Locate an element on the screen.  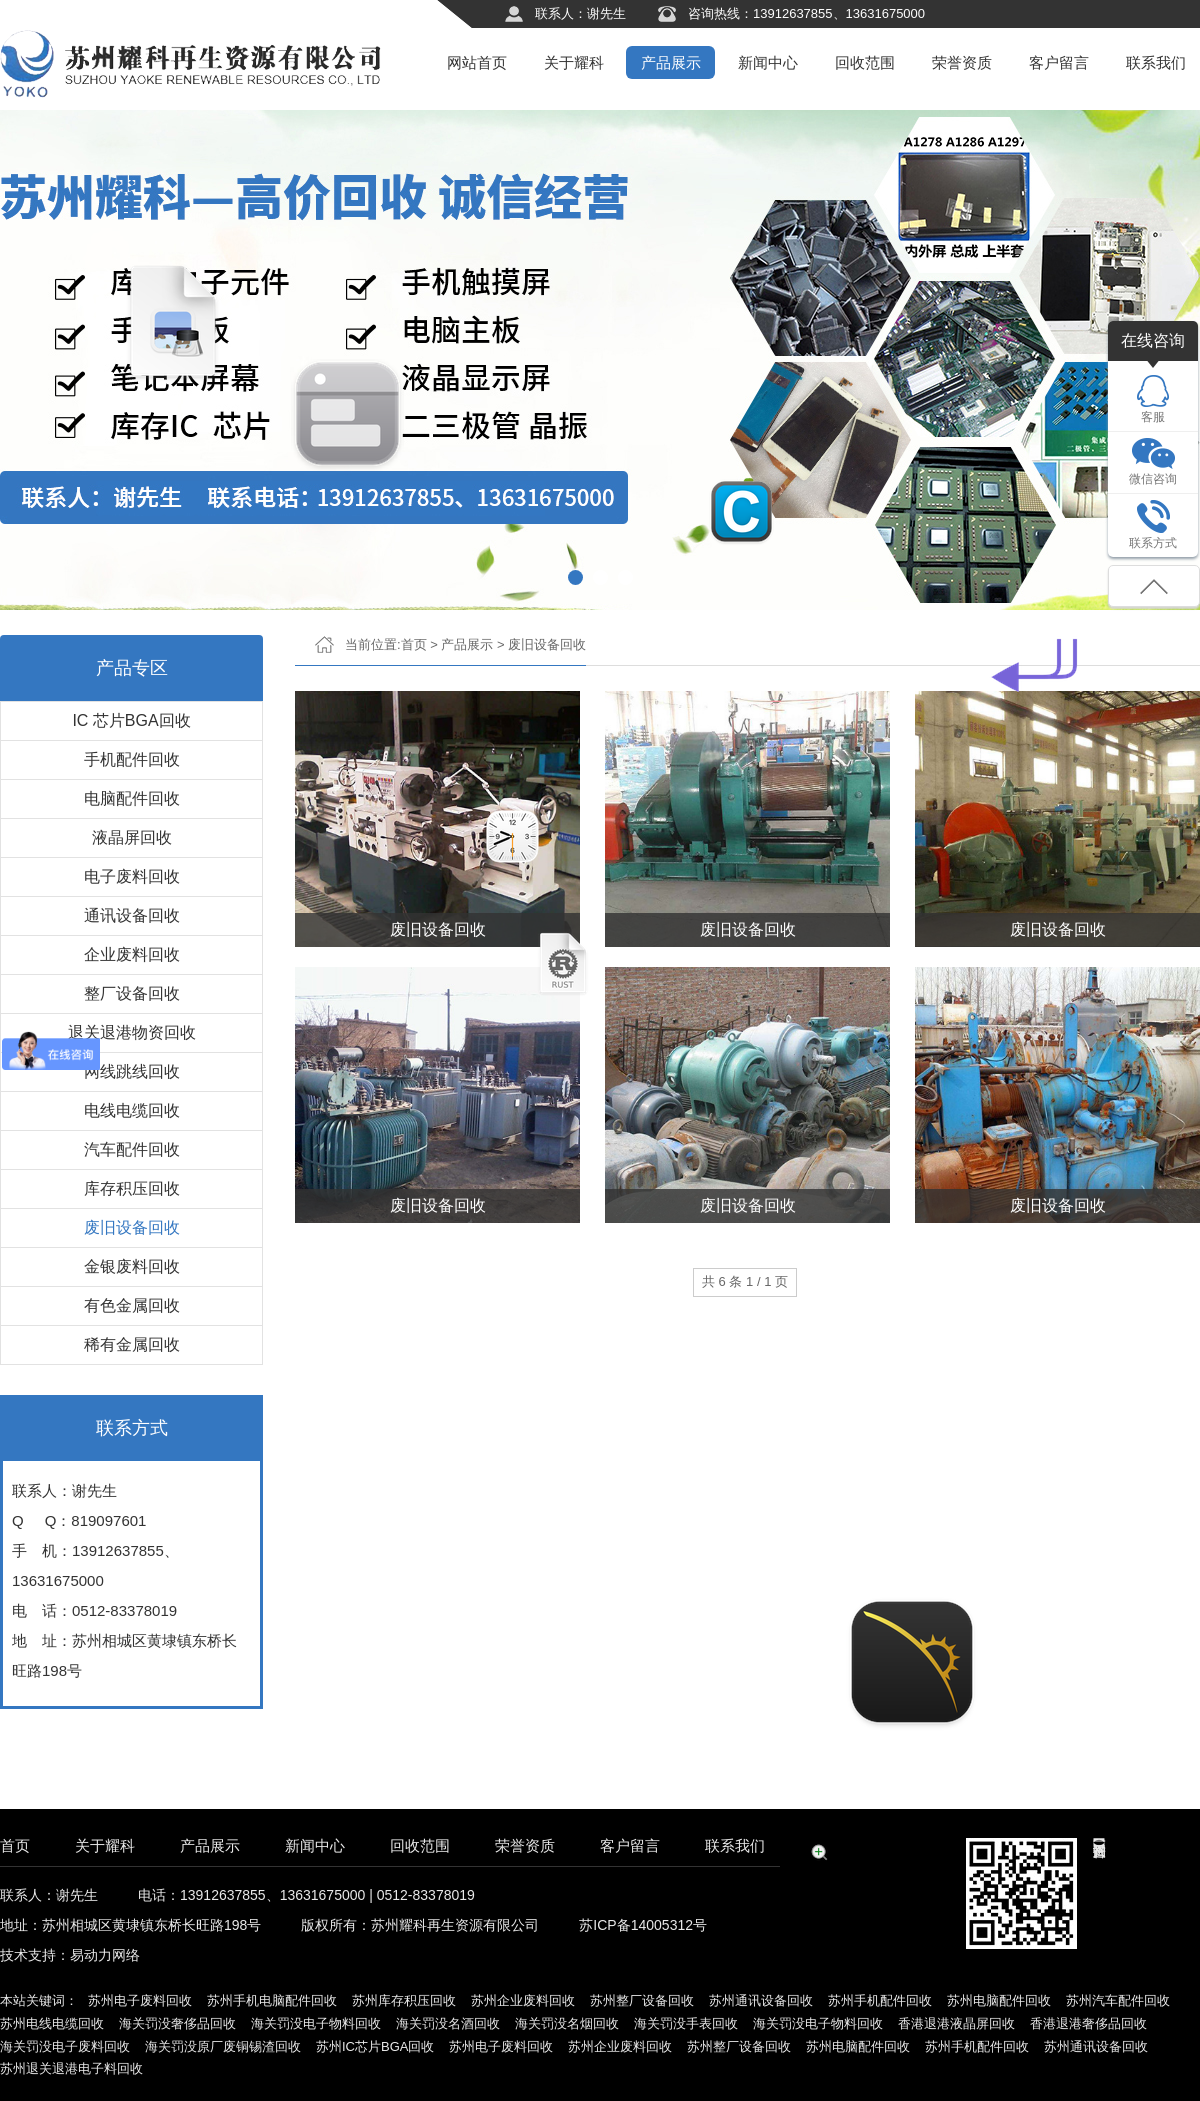
reply to all recipients of an email is located at coordinates (1033, 665).